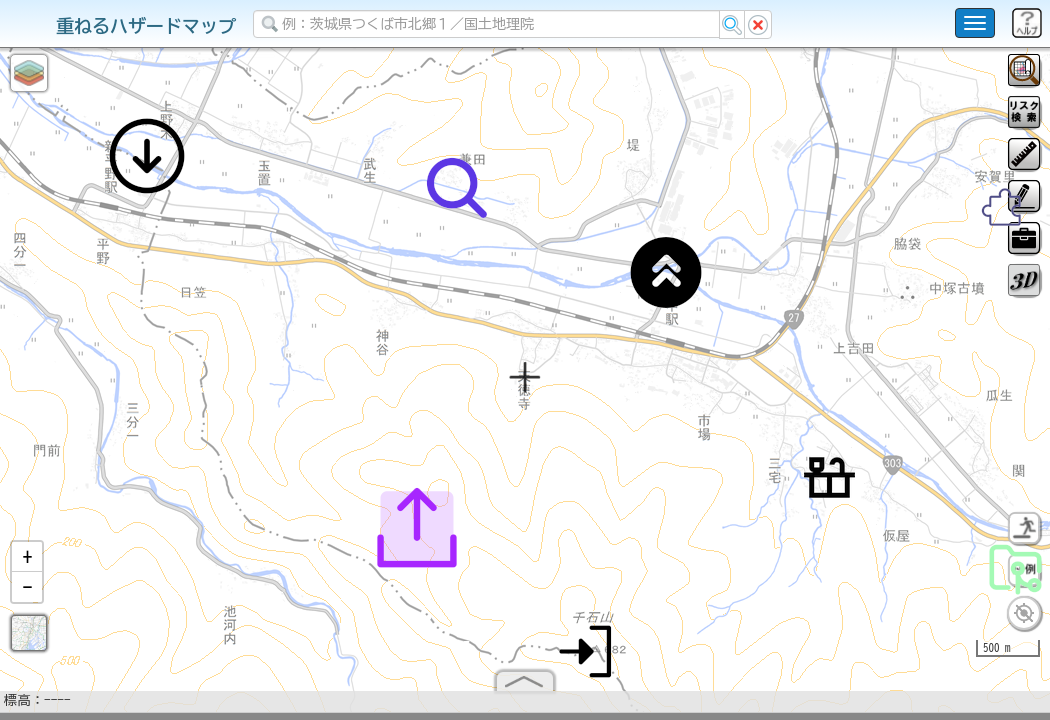 The width and height of the screenshot is (1050, 720). Describe the element at coordinates (147, 156) in the screenshot. I see `download a file or content` at that location.